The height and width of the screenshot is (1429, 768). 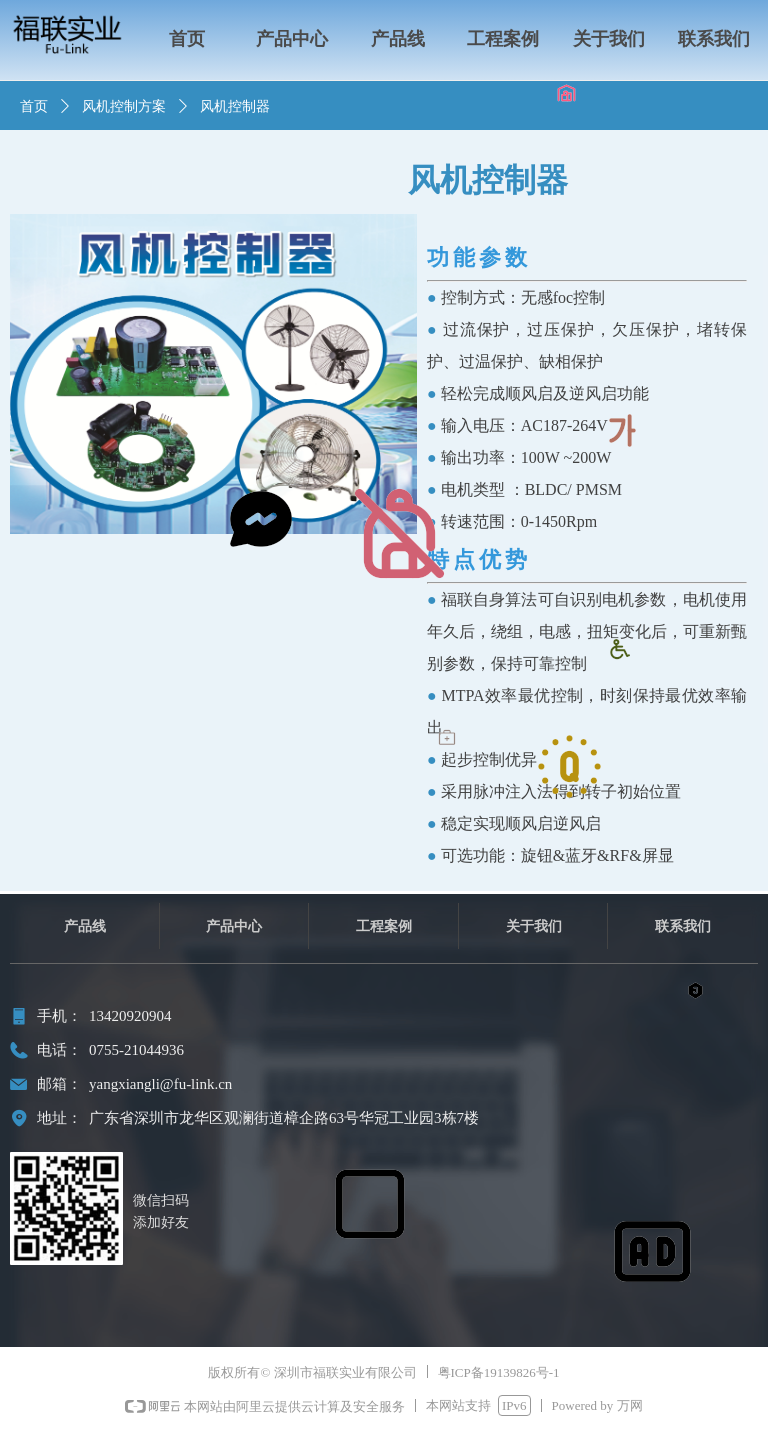 I want to click on no backpack allowed, so click(x=399, y=533).